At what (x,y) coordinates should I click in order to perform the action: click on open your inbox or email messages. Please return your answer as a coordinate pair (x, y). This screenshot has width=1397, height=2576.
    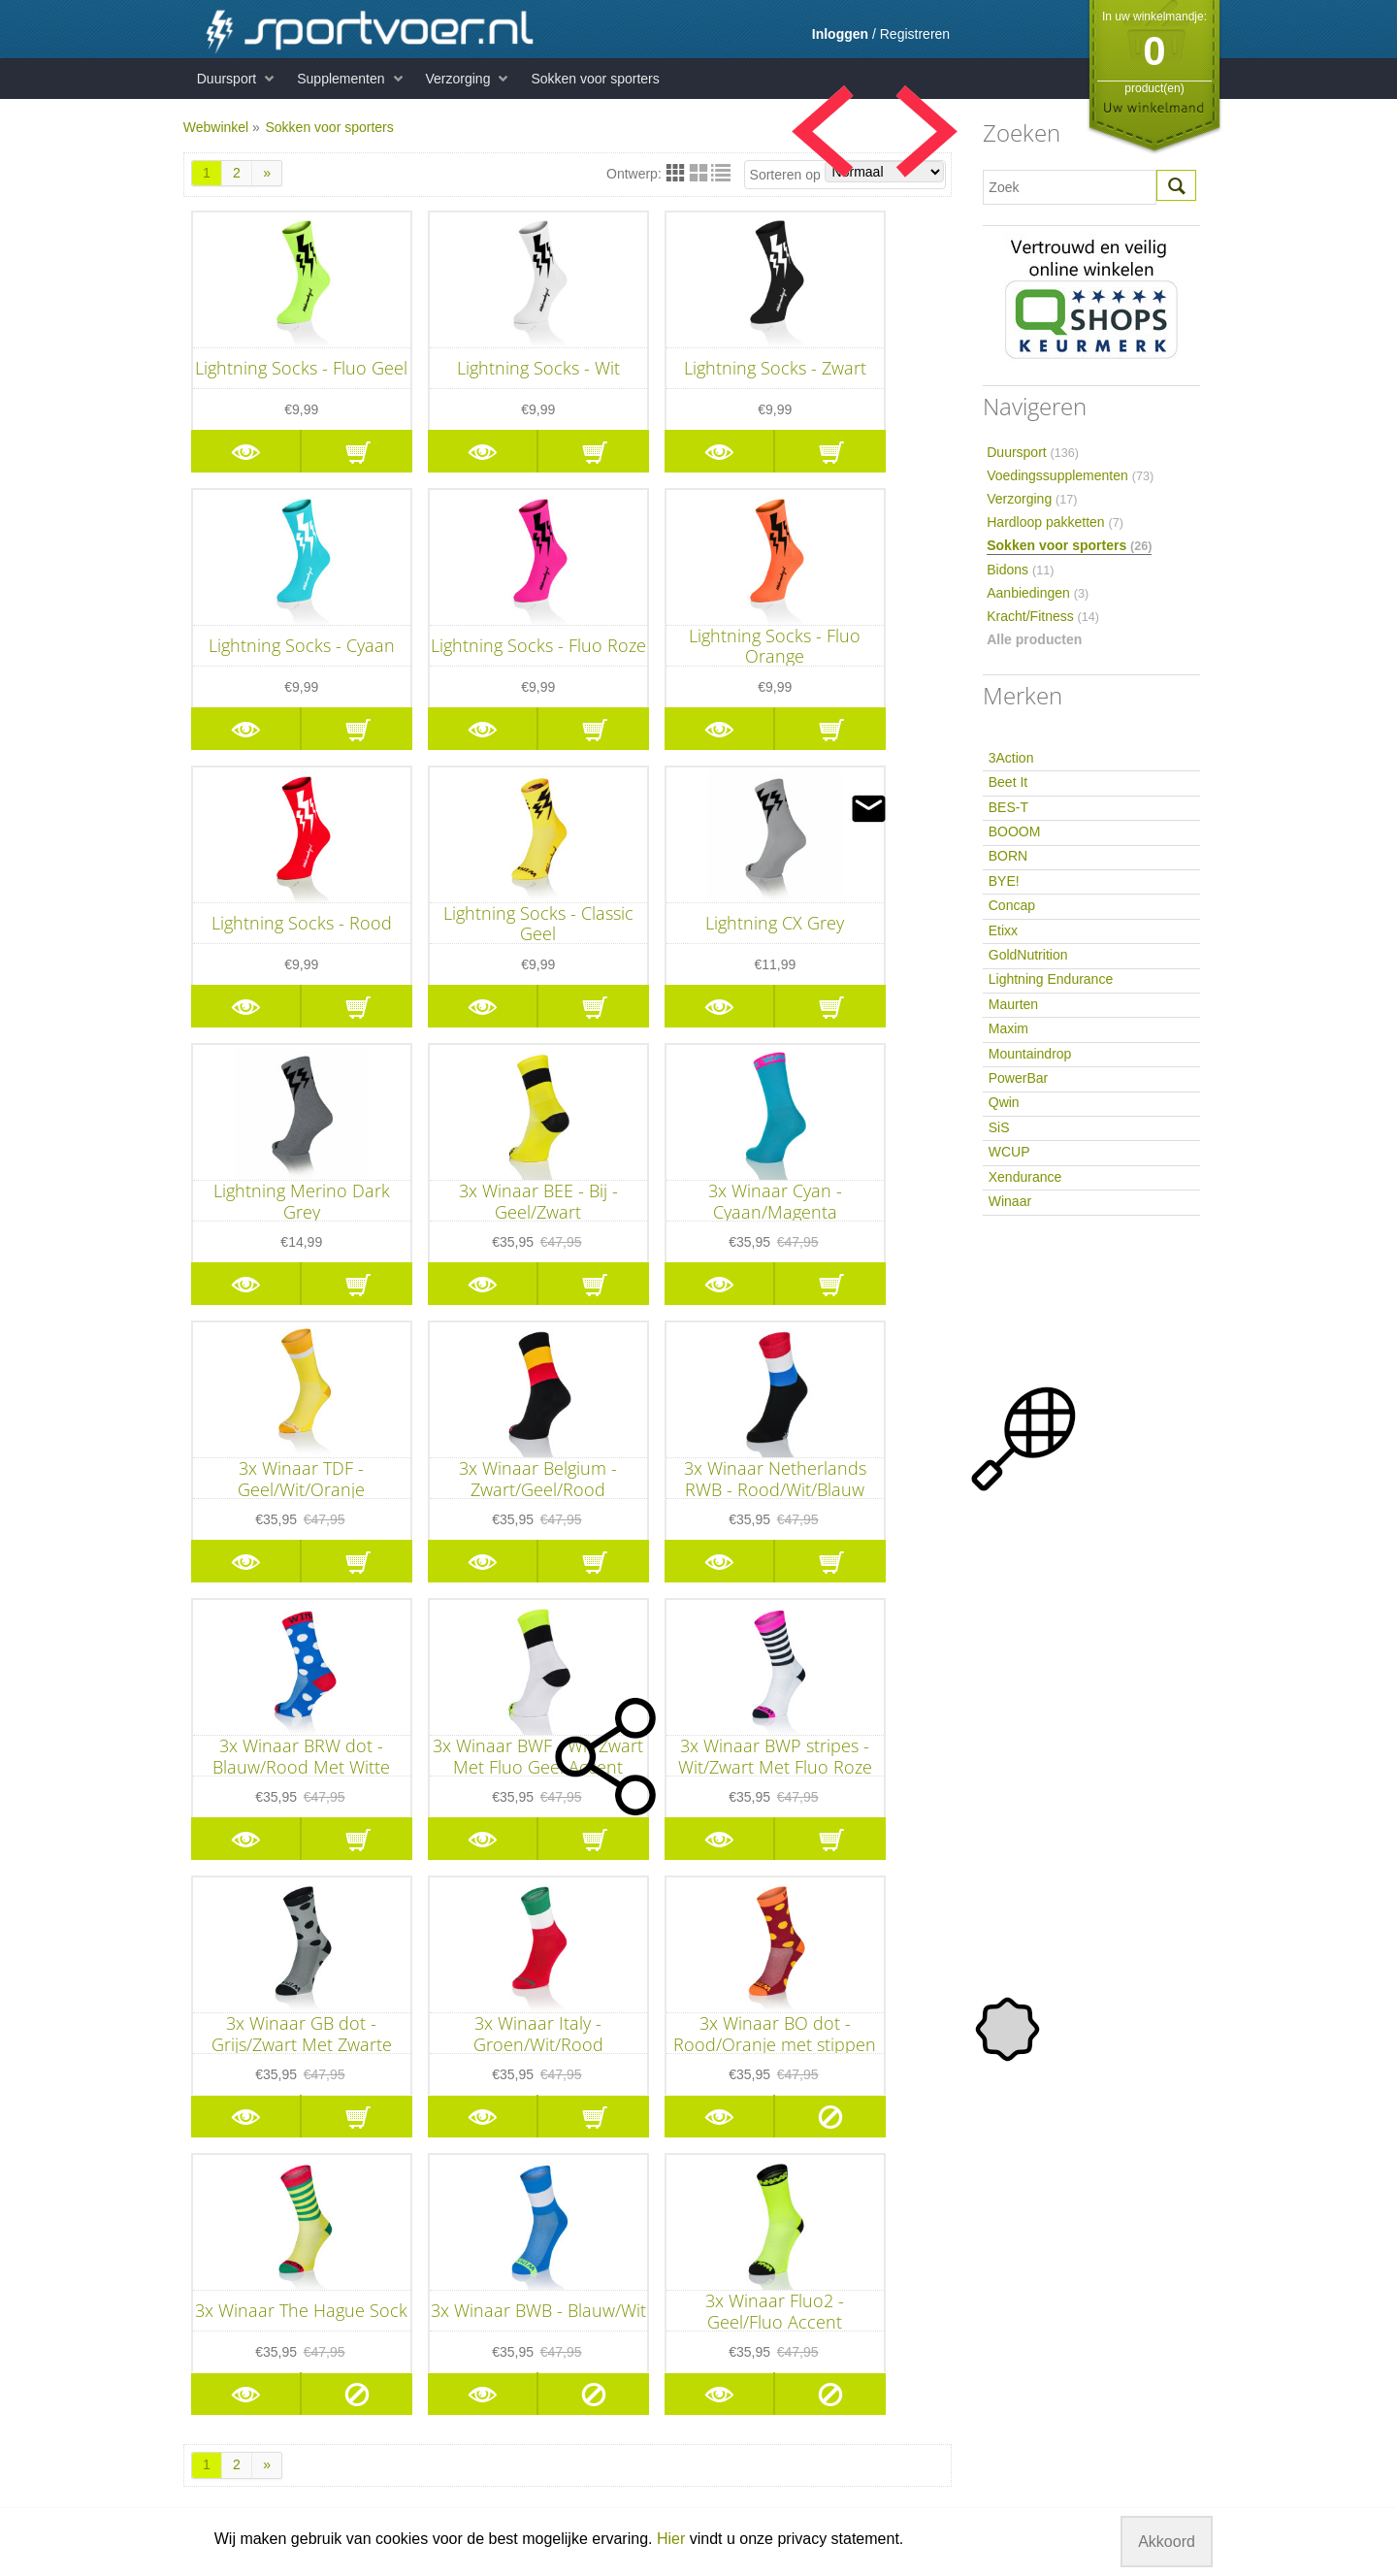
    Looking at the image, I should click on (868, 808).